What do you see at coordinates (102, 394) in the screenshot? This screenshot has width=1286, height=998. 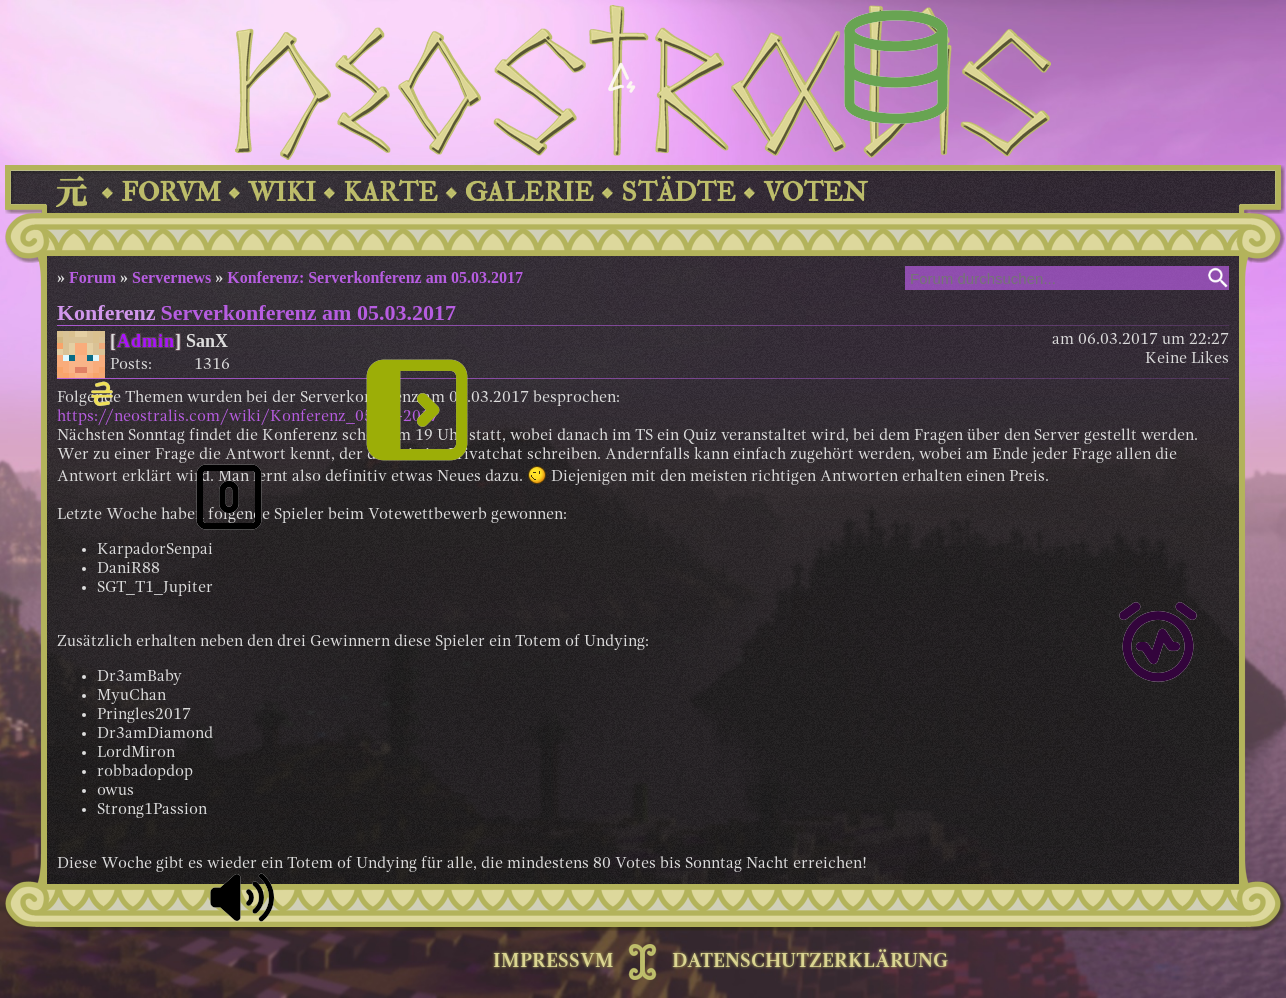 I see `indicates Ukrainian hryvnia currency` at bounding box center [102, 394].